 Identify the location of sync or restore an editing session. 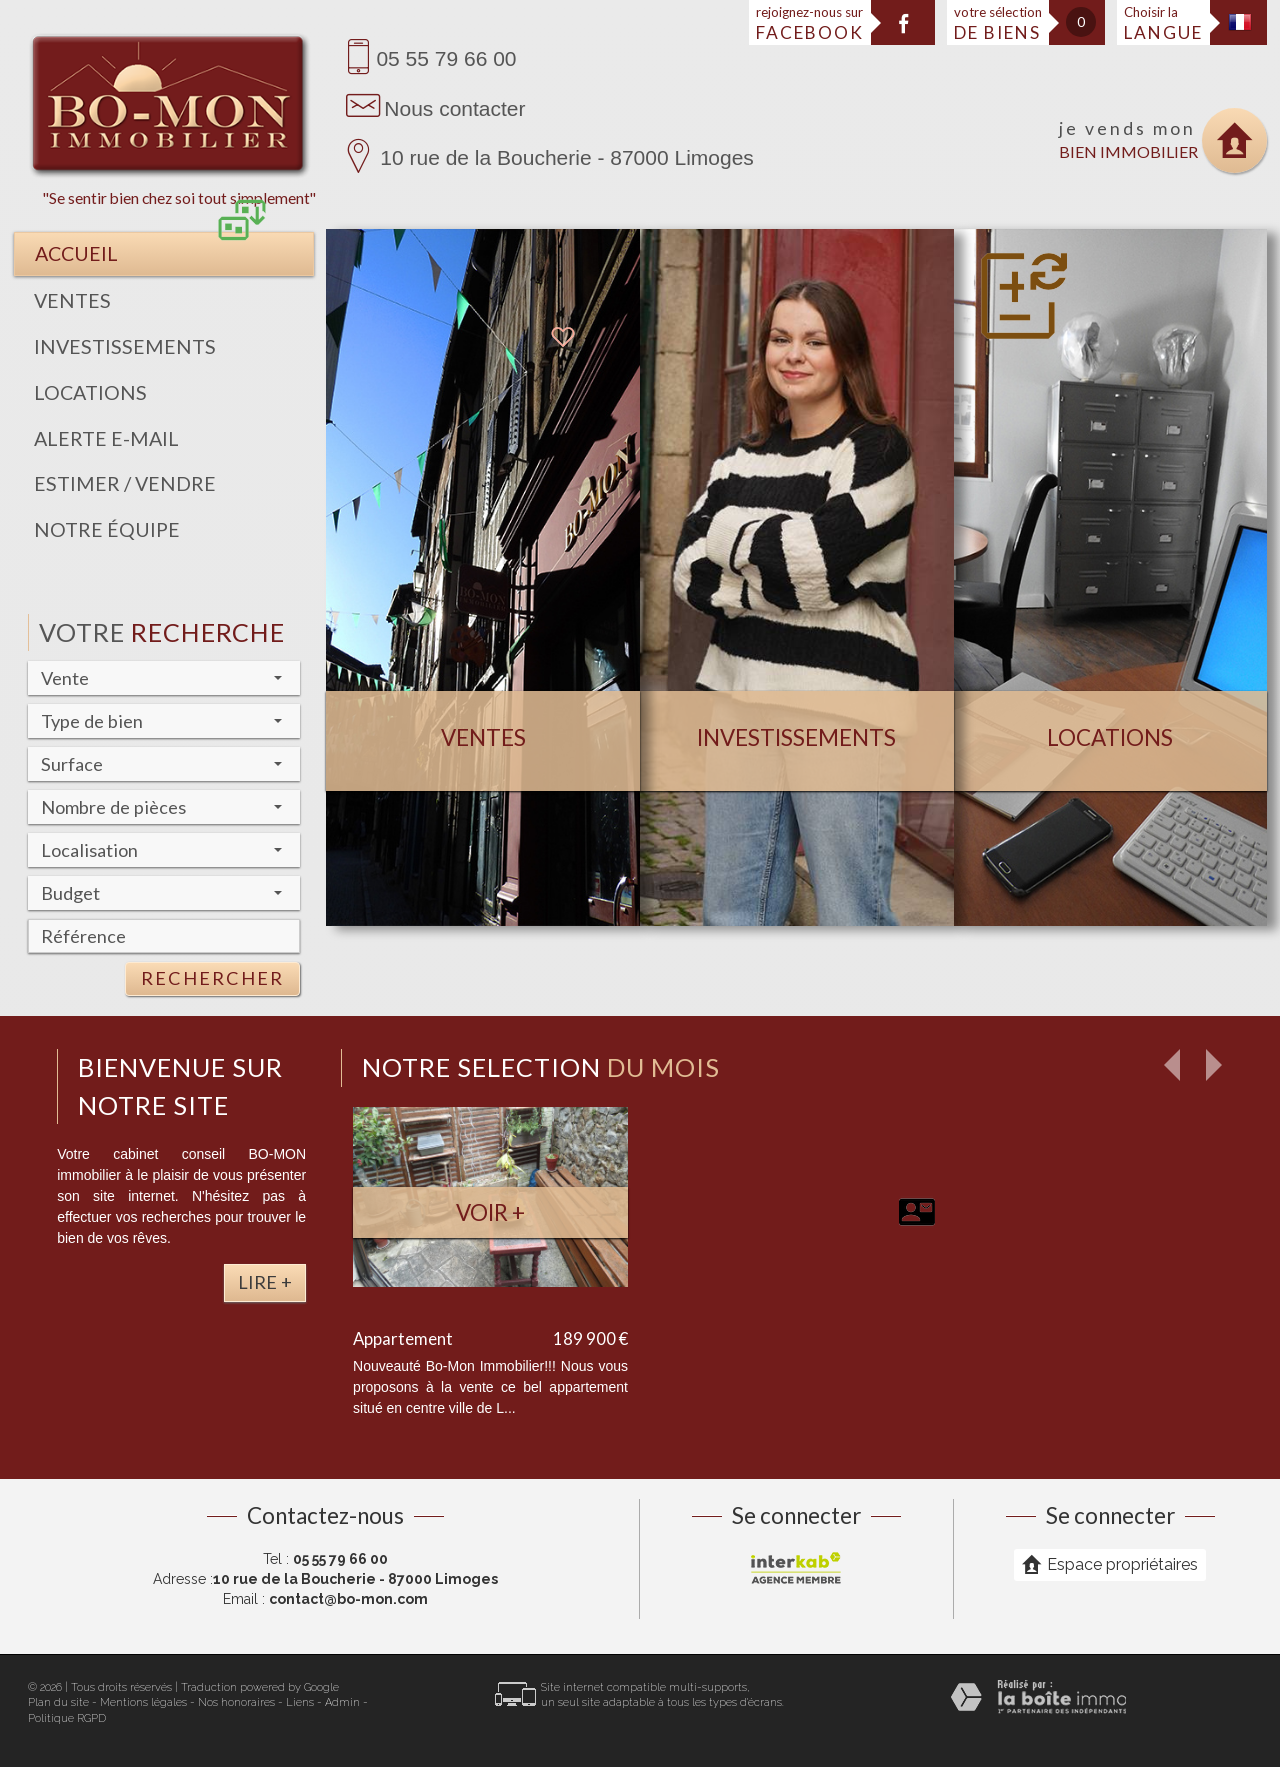
(1018, 296).